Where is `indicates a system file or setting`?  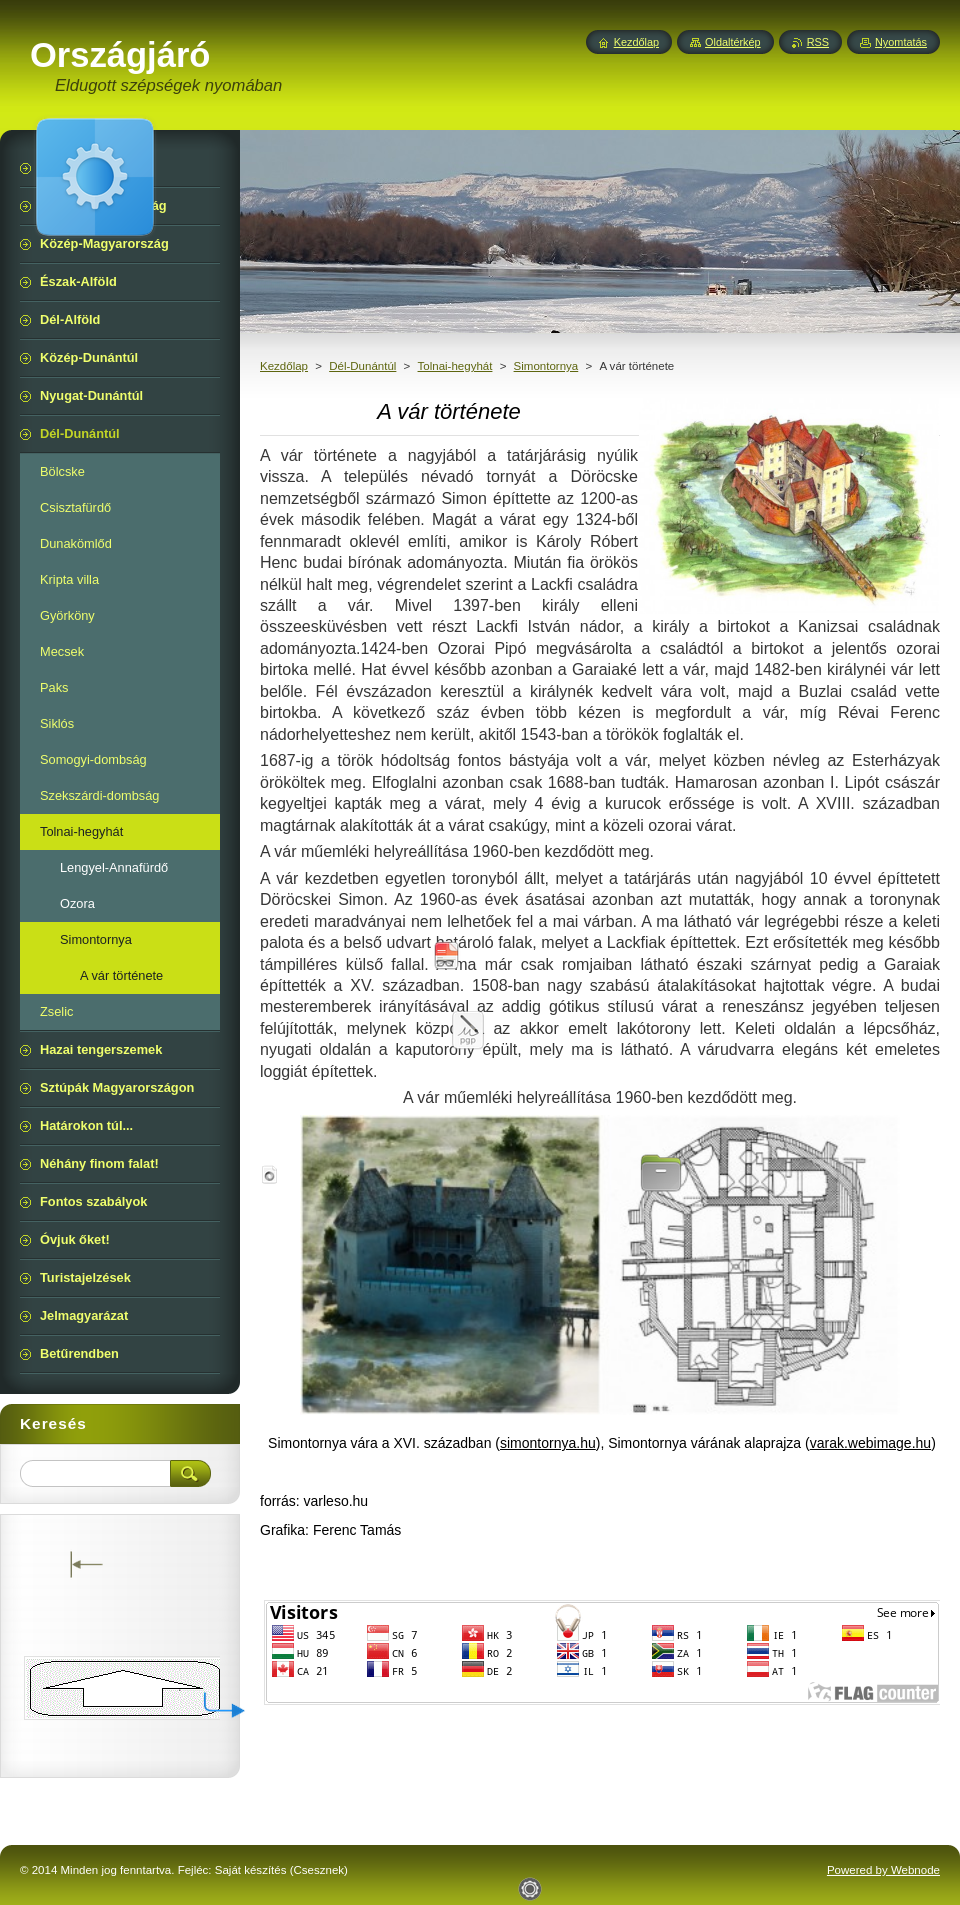 indicates a system file or setting is located at coordinates (530, 1889).